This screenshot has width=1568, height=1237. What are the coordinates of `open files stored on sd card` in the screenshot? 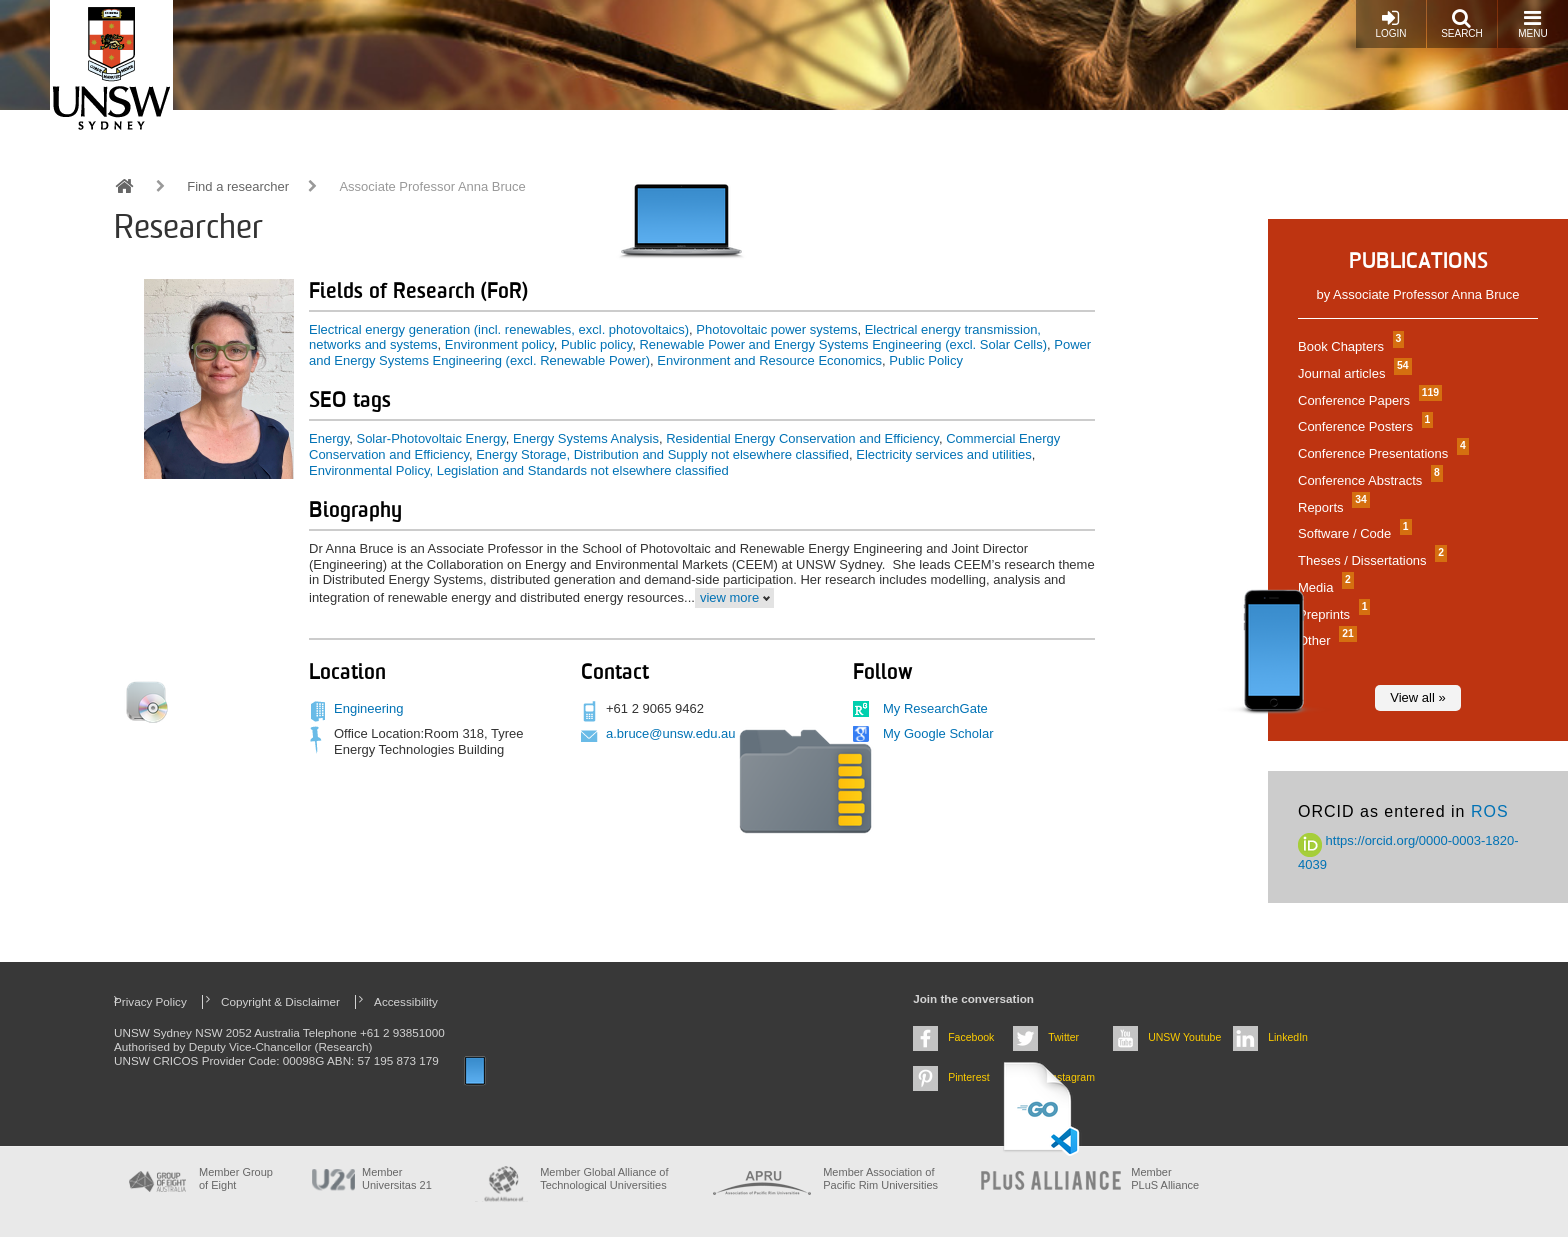 It's located at (805, 785).